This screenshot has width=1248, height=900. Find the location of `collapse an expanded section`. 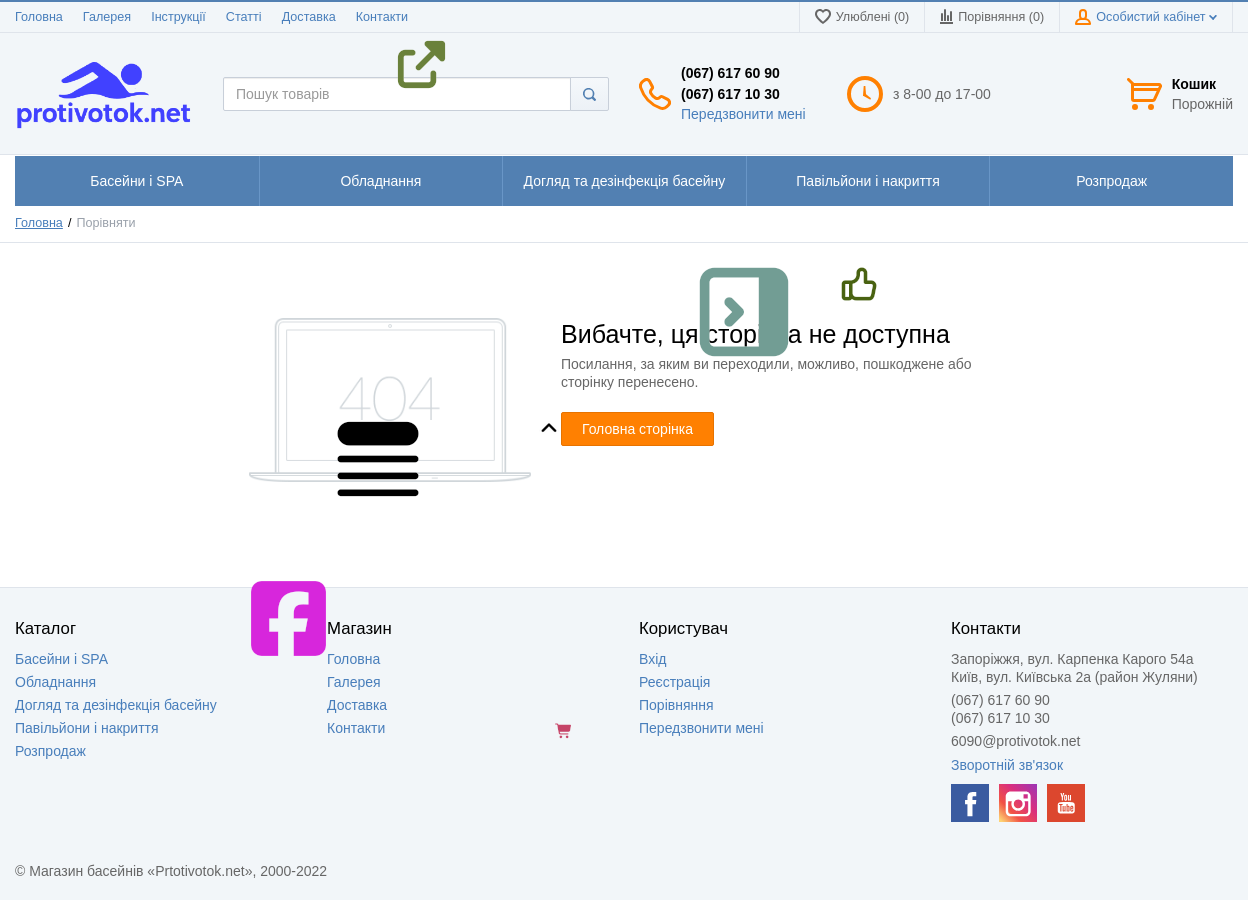

collapse an expanded section is located at coordinates (549, 428).